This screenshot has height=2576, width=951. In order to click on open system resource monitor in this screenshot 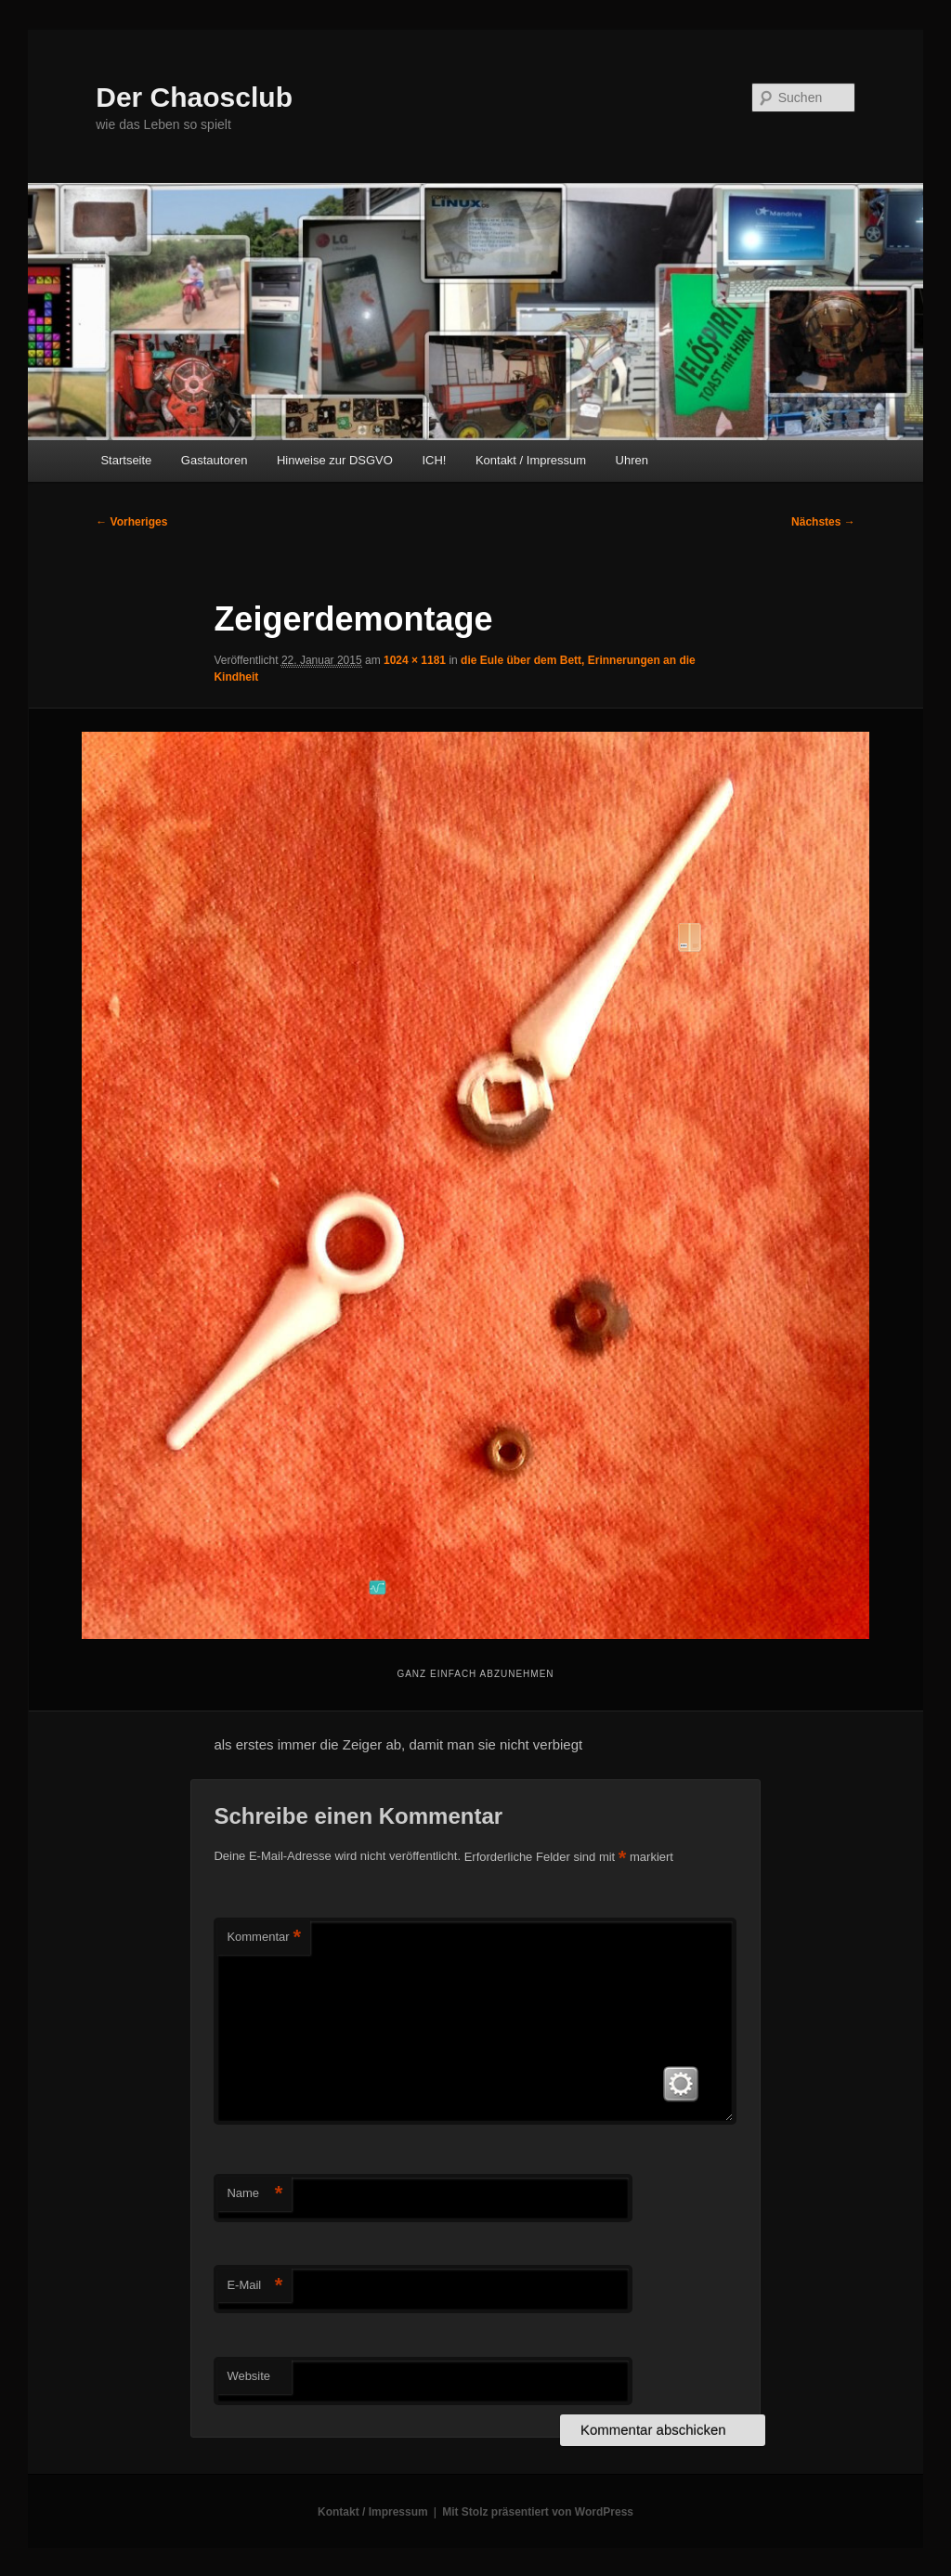, I will do `click(377, 1587)`.